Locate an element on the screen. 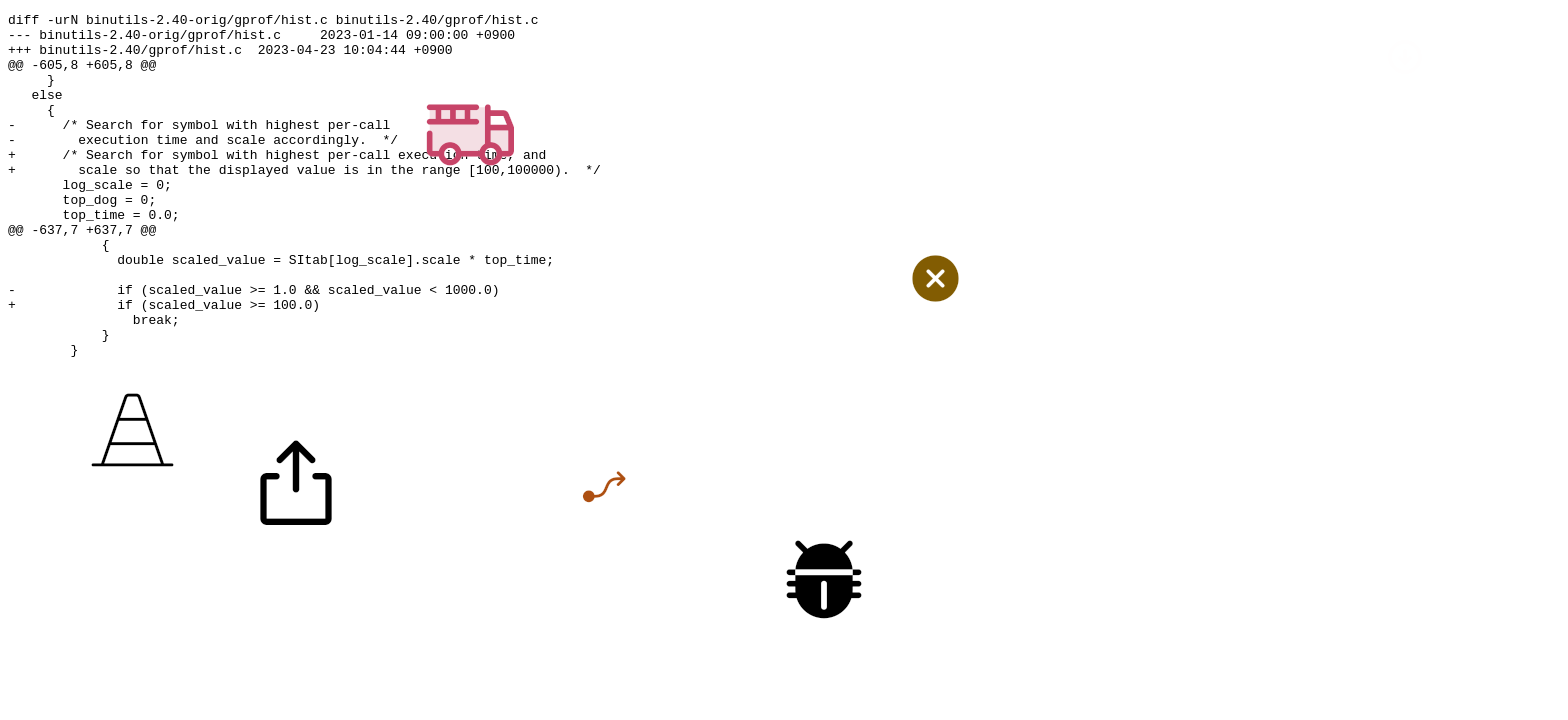  indicates a workflow or process flow direction is located at coordinates (603, 487).